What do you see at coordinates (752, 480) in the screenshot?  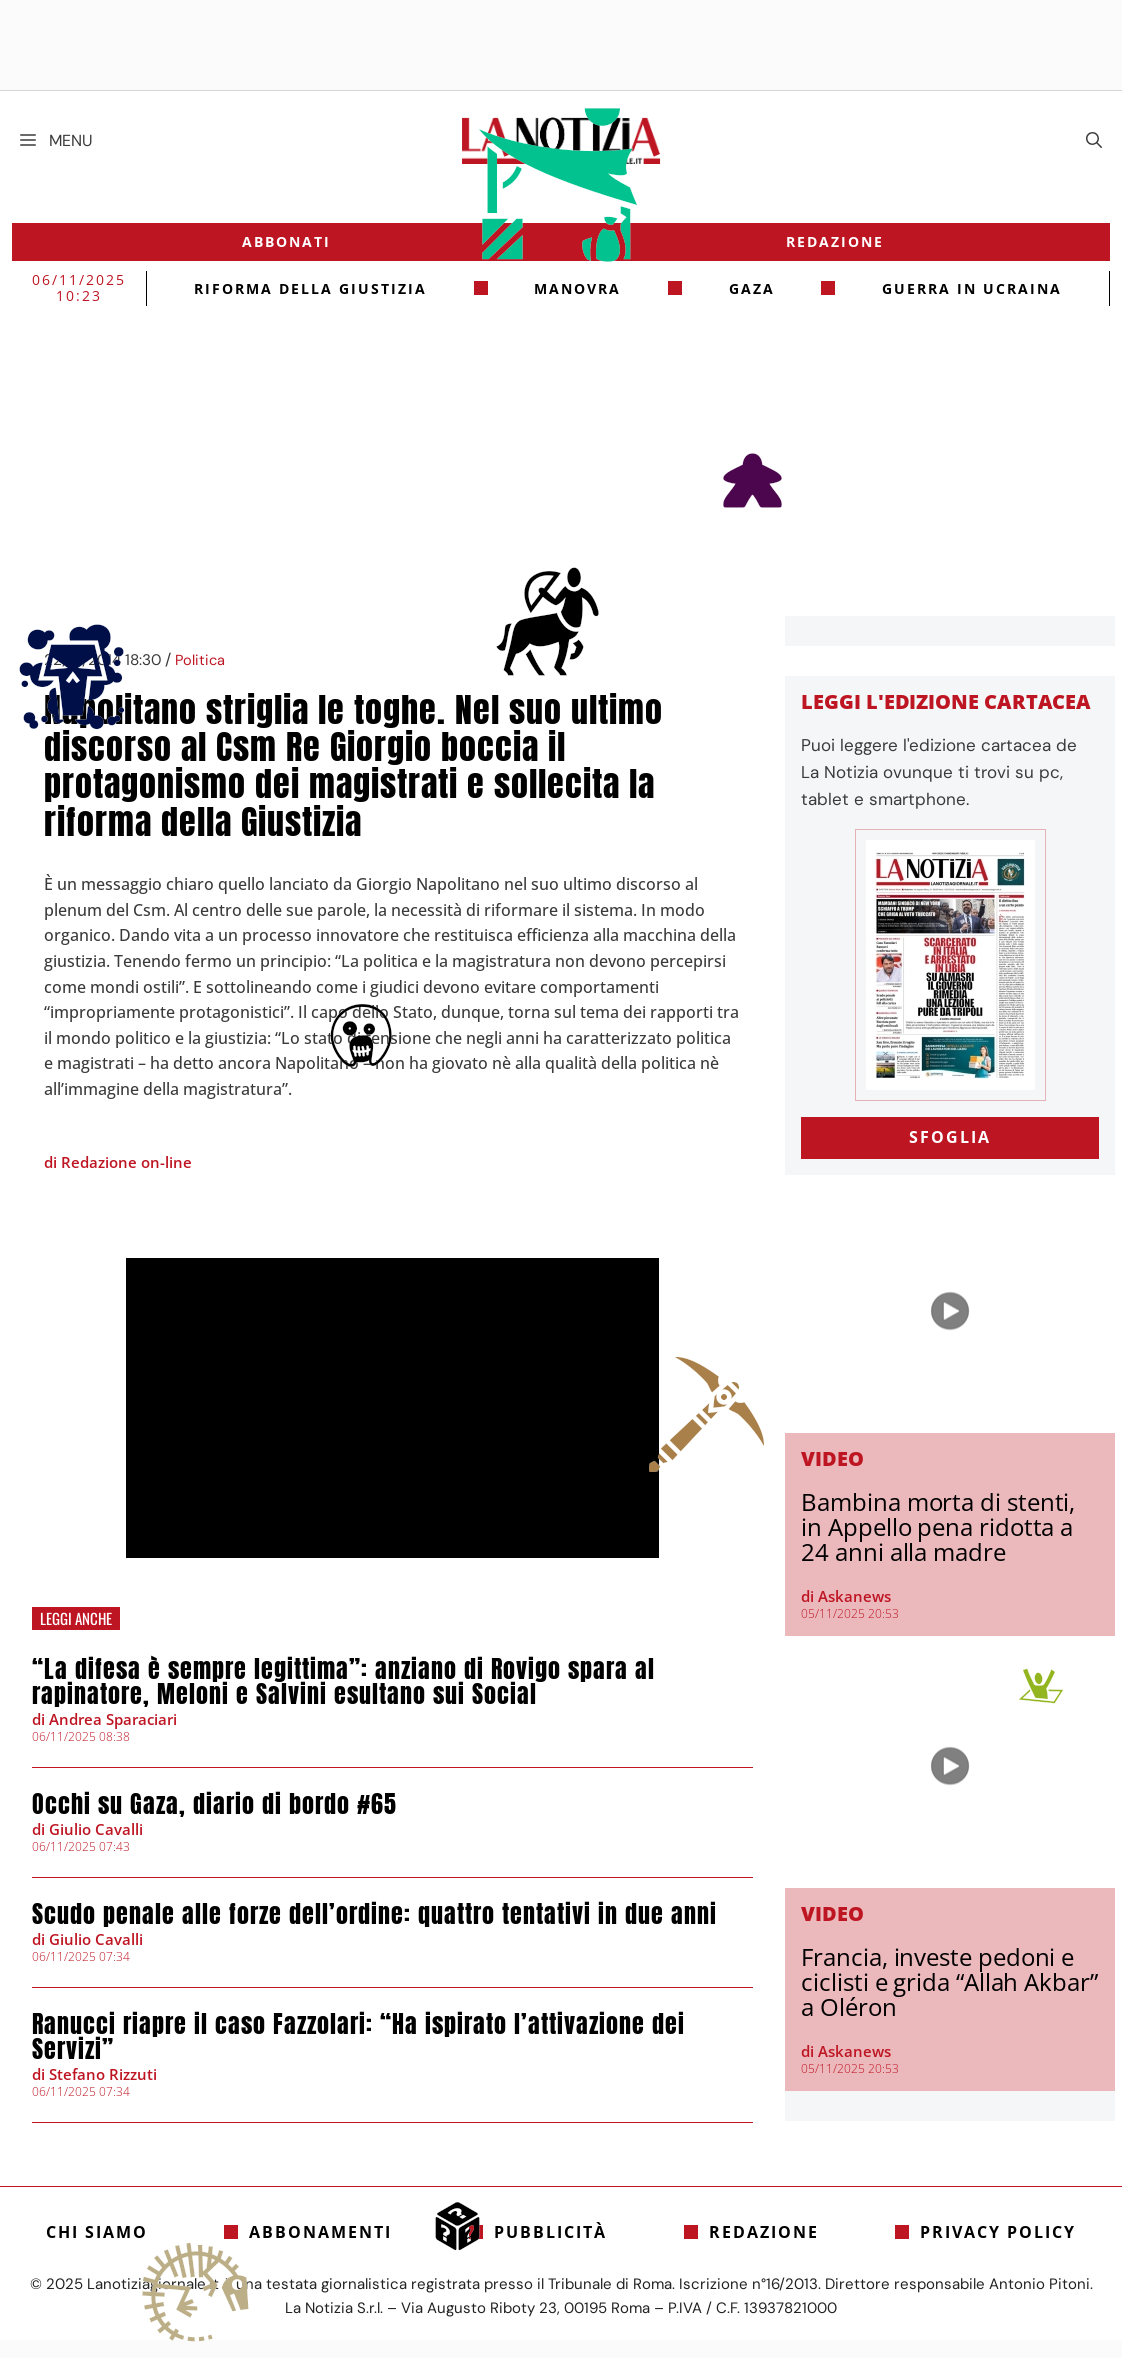 I see `access player profile or avatar settings` at bounding box center [752, 480].